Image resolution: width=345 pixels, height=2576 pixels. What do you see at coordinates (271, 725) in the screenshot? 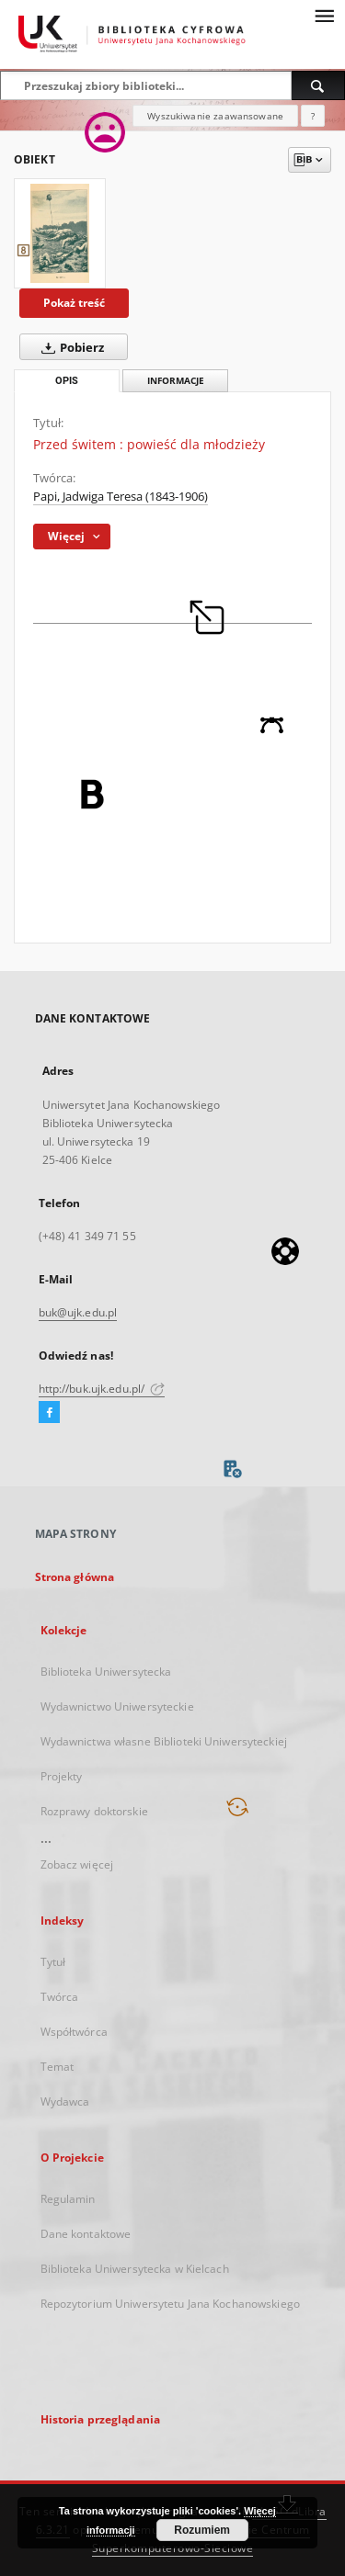
I see `access vector editing tools` at bounding box center [271, 725].